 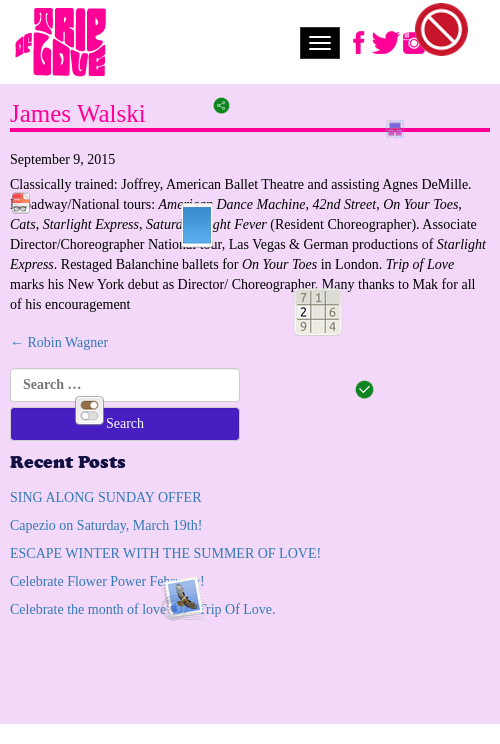 What do you see at coordinates (184, 598) in the screenshot?
I see `open mail preferences or settings` at bounding box center [184, 598].